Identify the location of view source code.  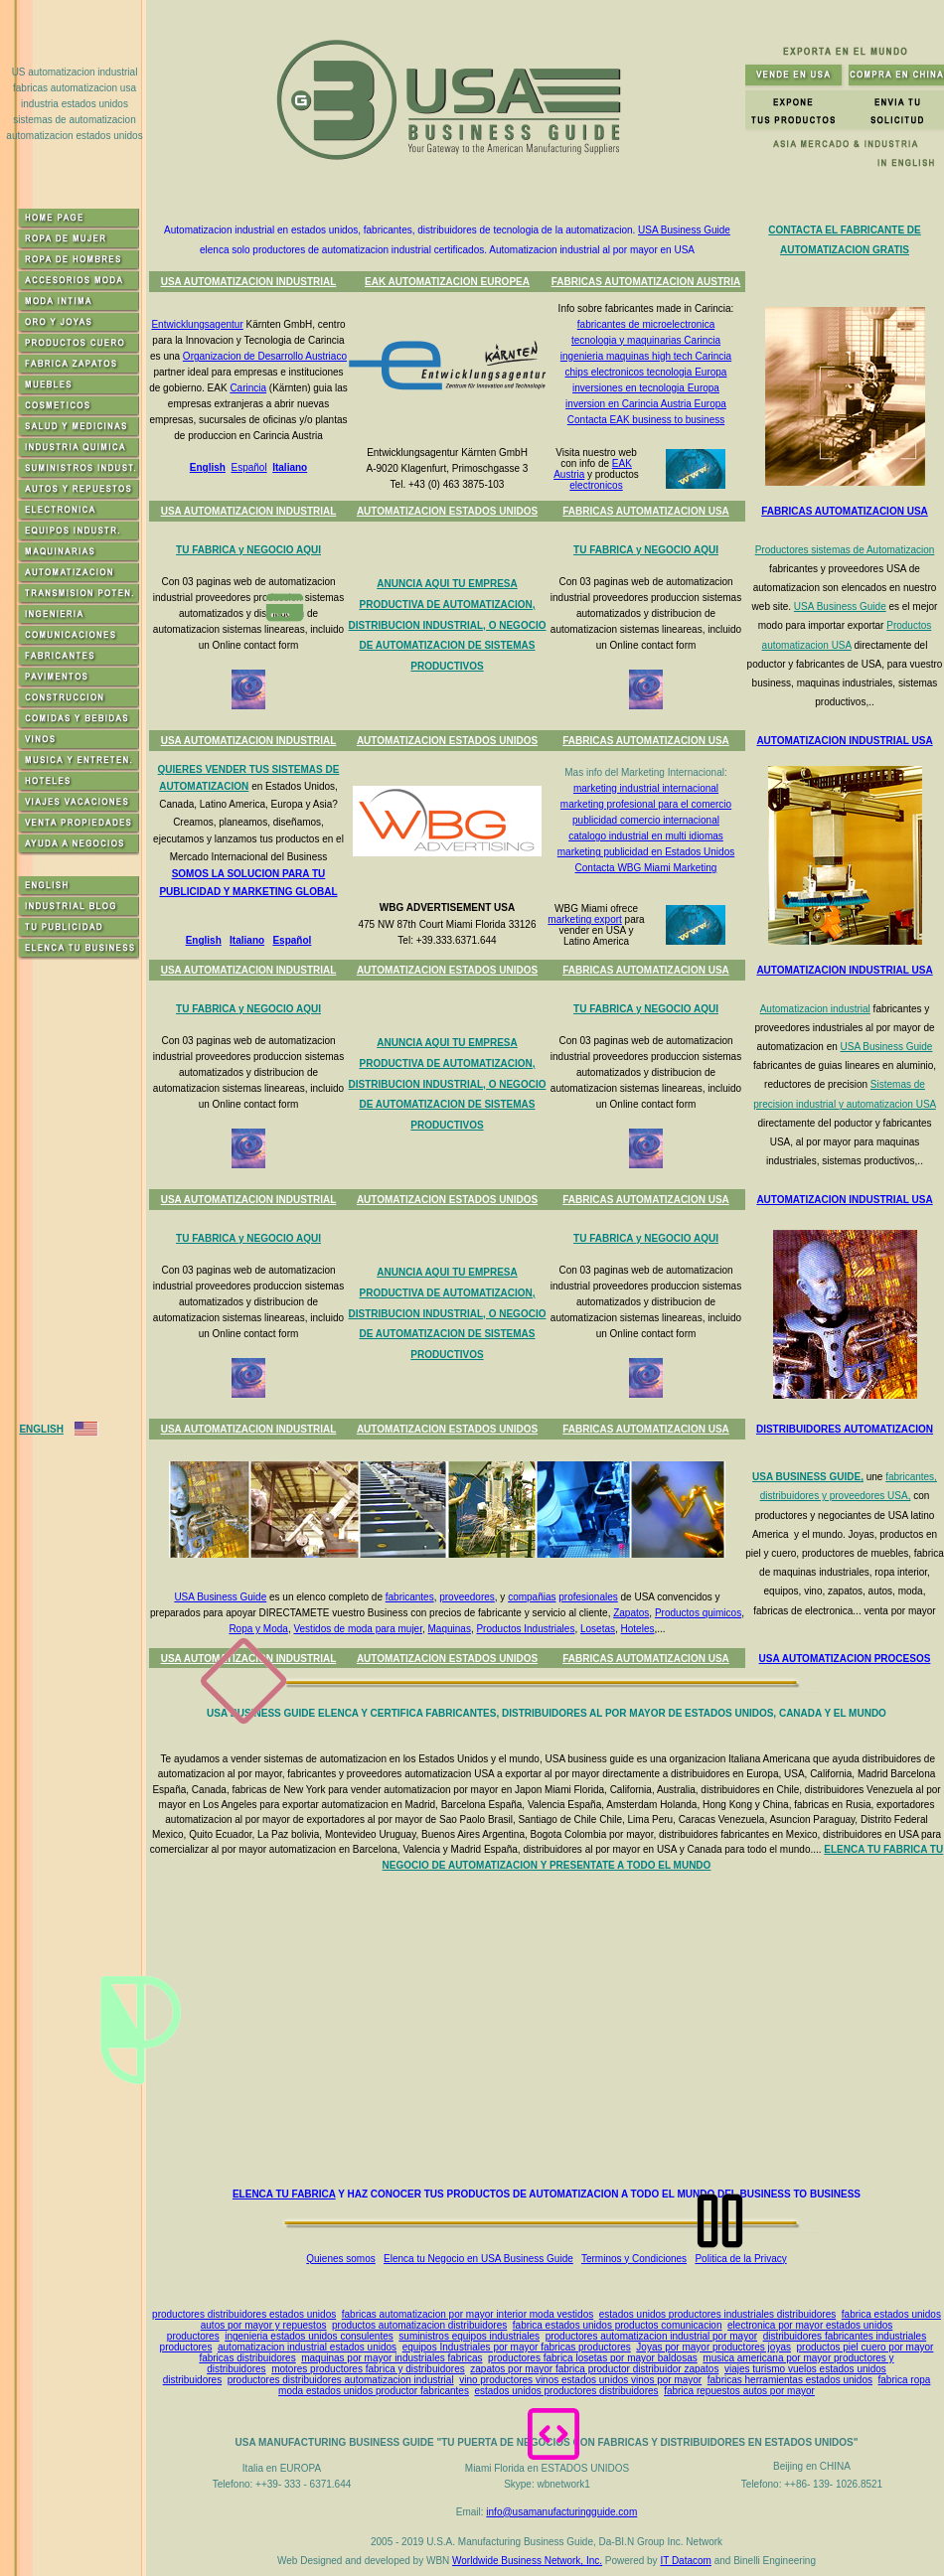
(553, 2434).